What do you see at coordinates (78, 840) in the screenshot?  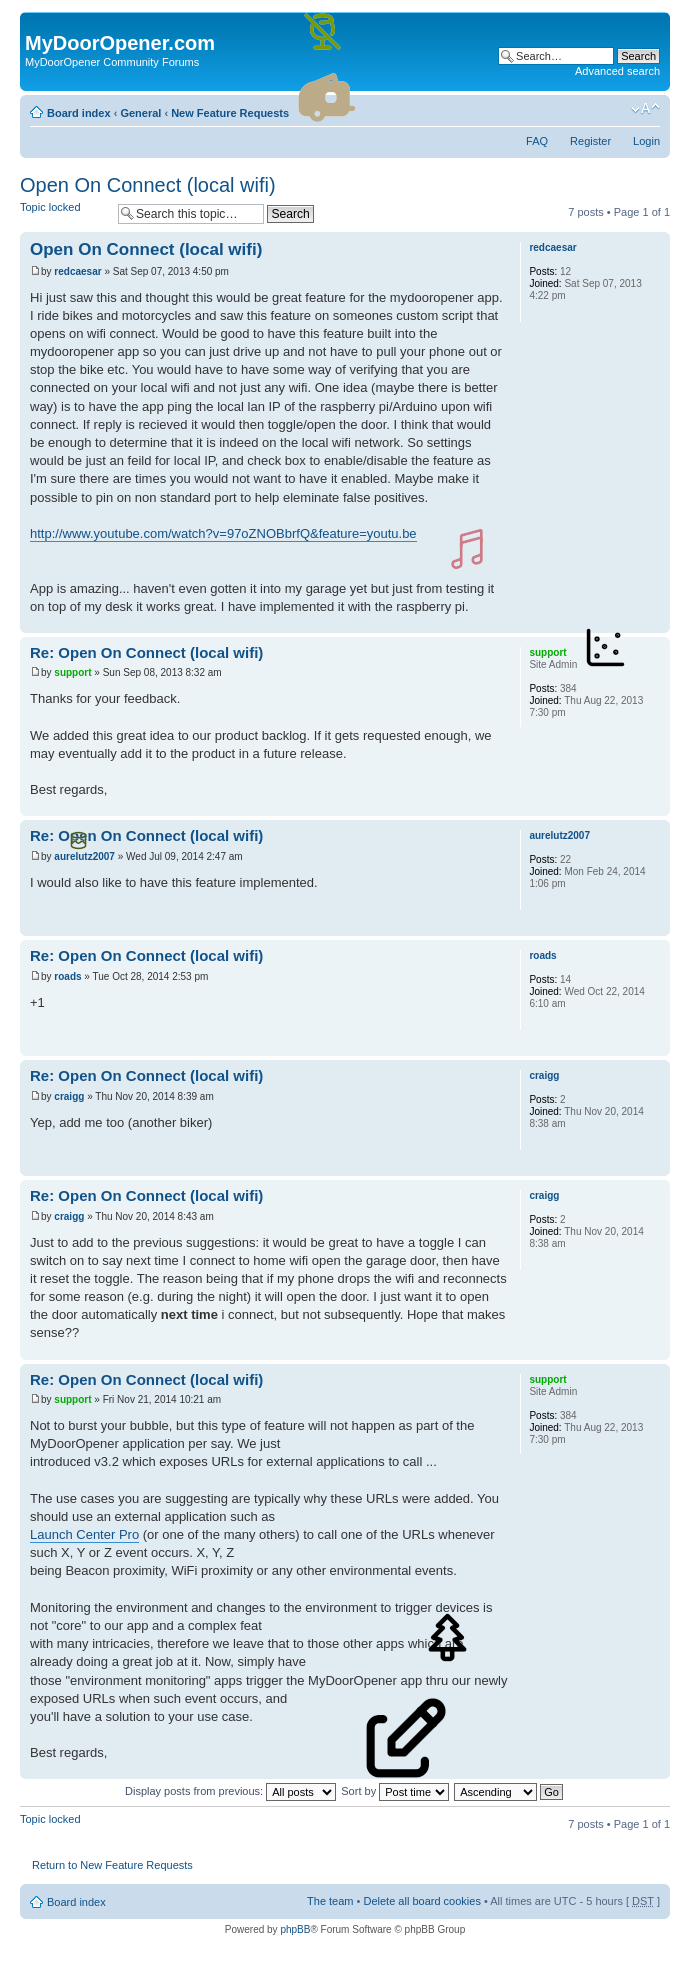 I see `indicates a database security breach or data leak` at bounding box center [78, 840].